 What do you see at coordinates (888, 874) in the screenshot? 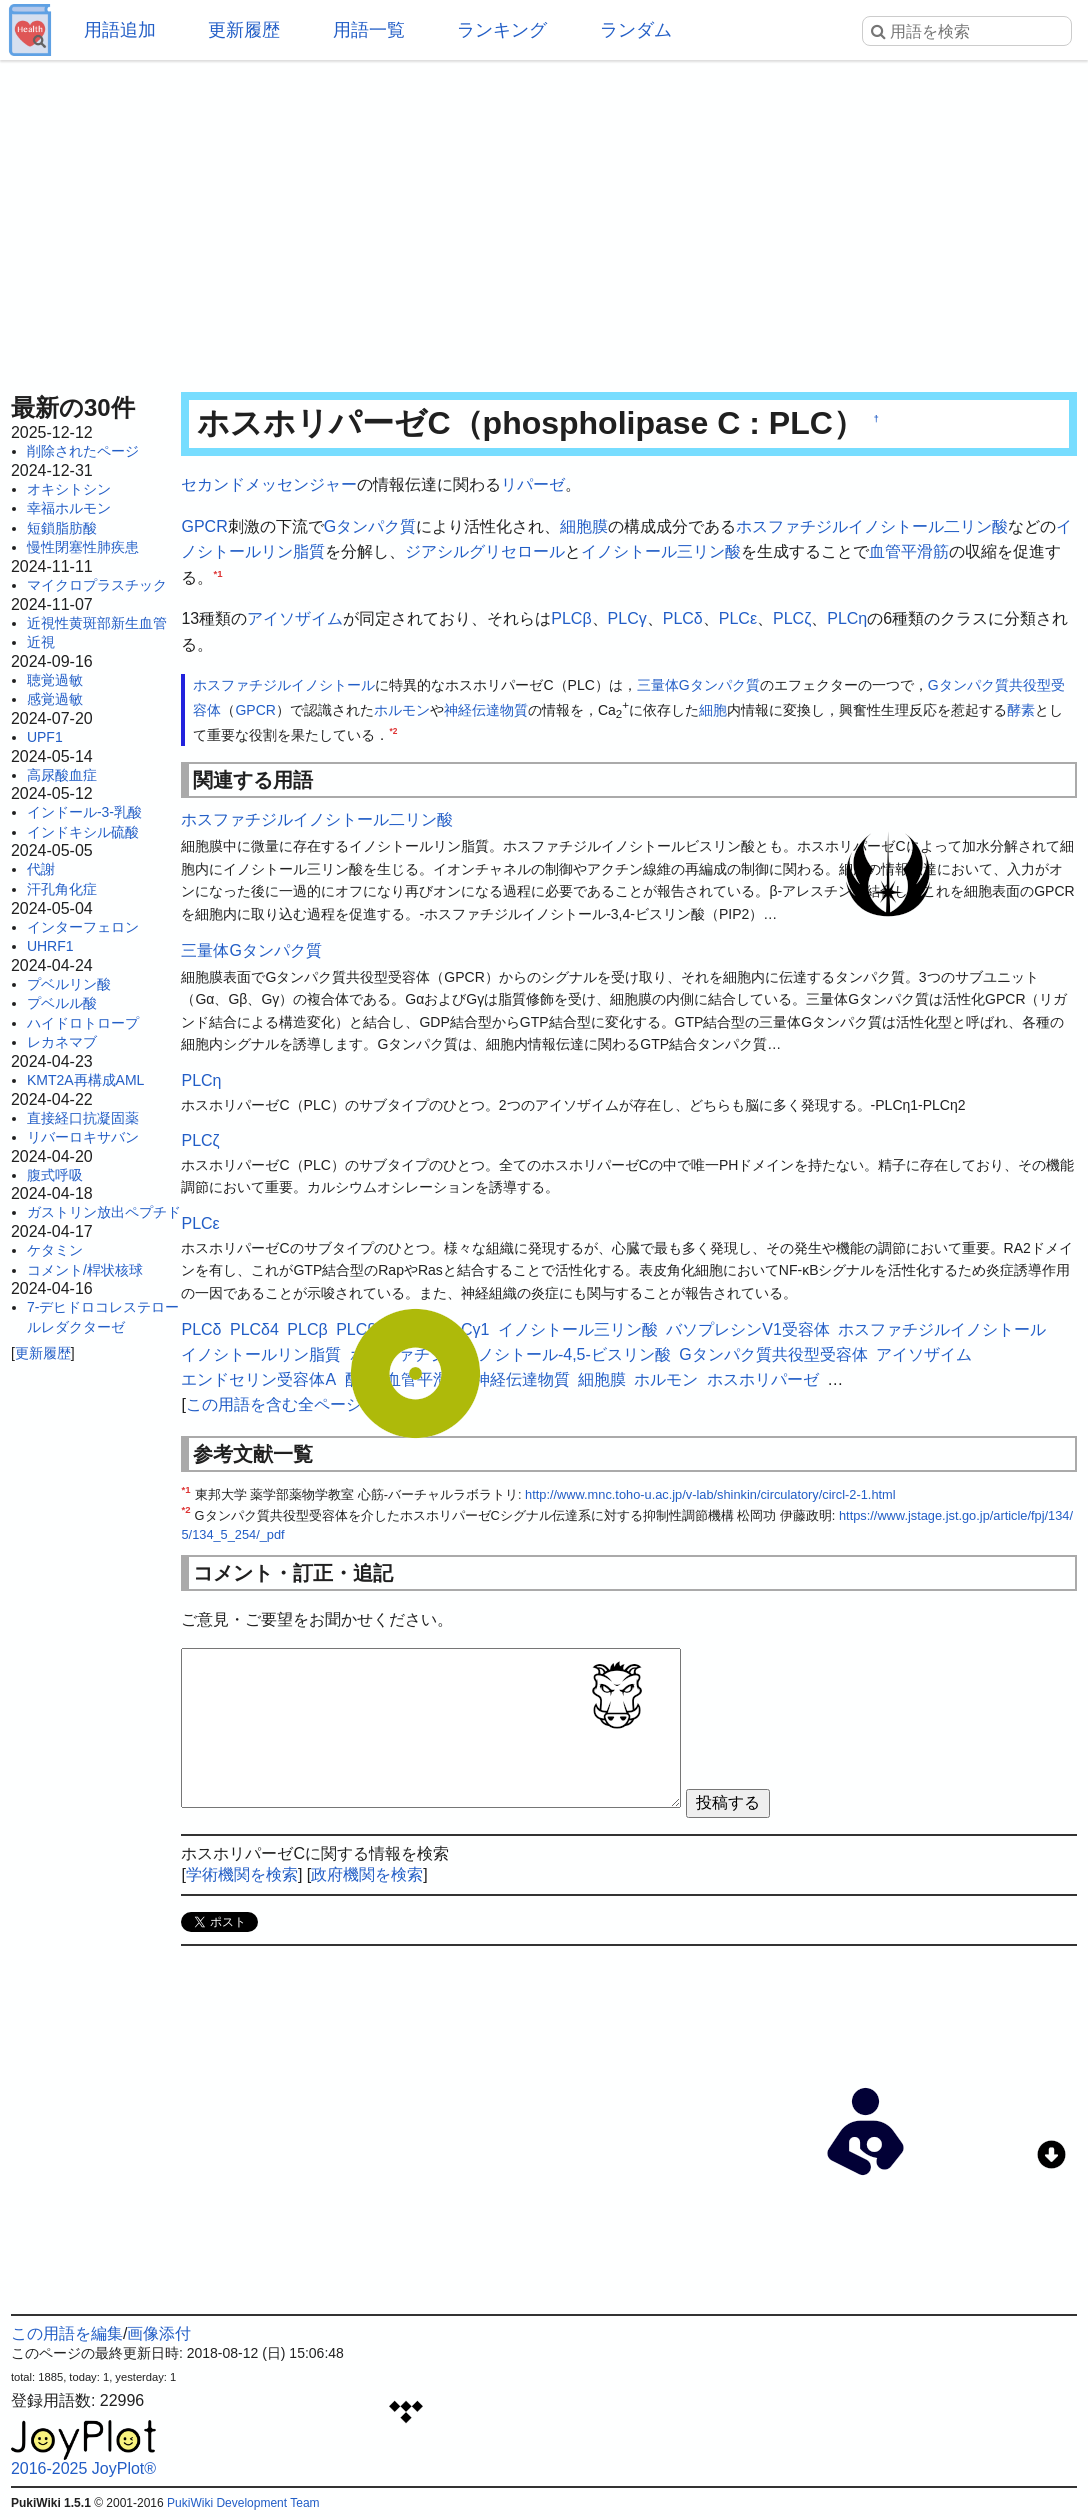
I see `jedi order logo from star wars` at bounding box center [888, 874].